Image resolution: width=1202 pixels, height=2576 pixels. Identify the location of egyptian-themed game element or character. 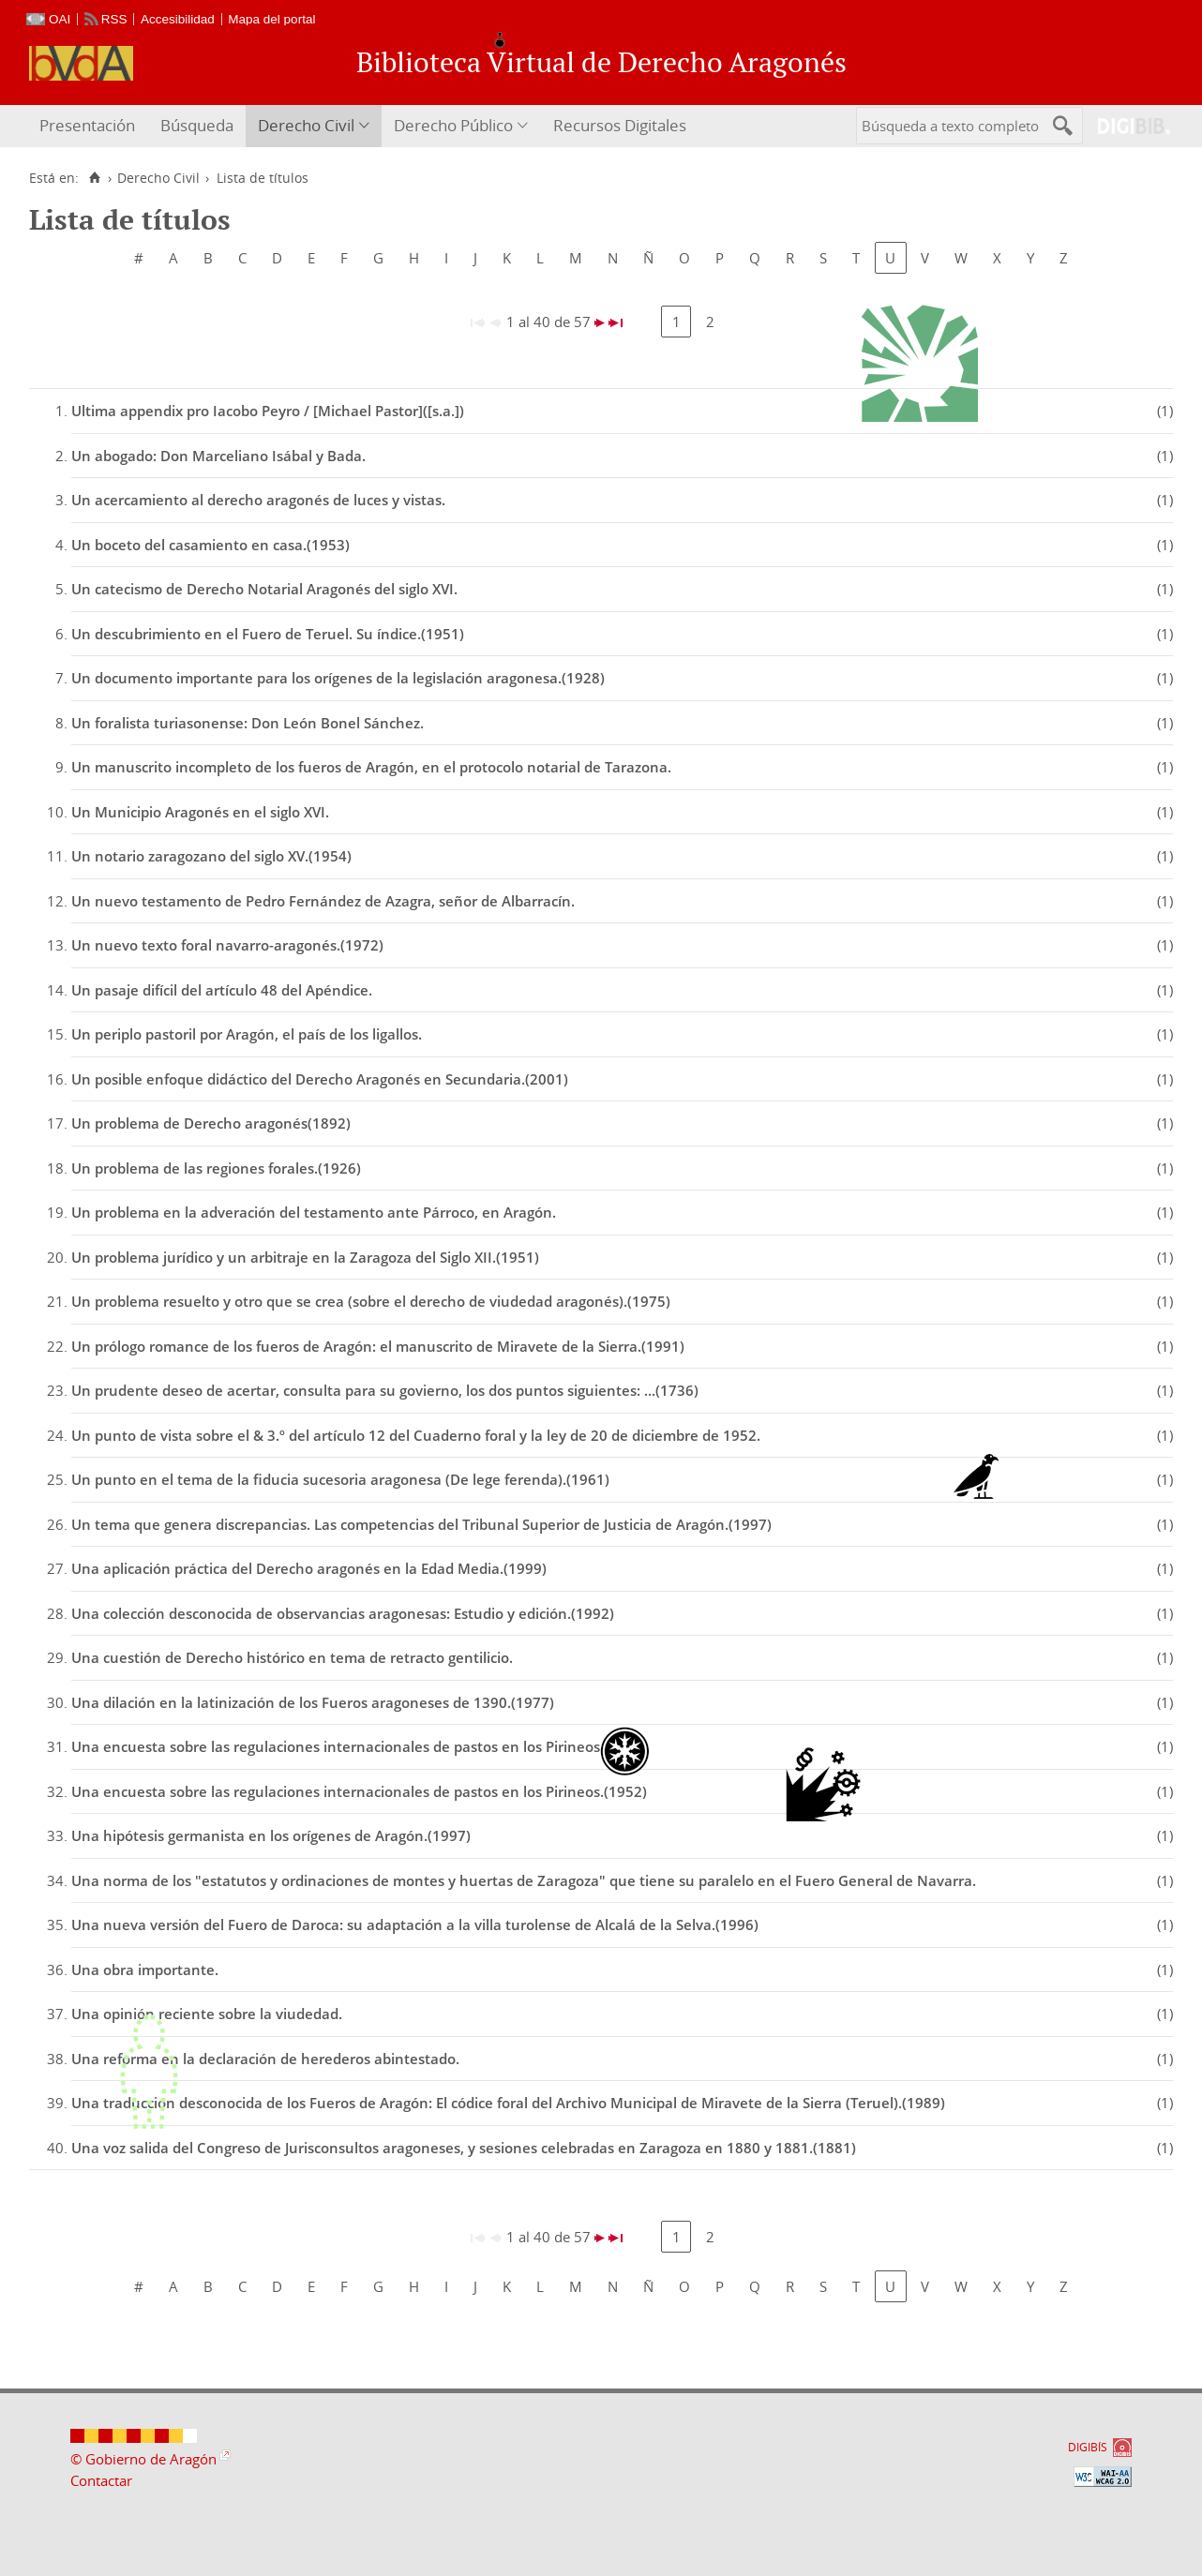
(976, 1476).